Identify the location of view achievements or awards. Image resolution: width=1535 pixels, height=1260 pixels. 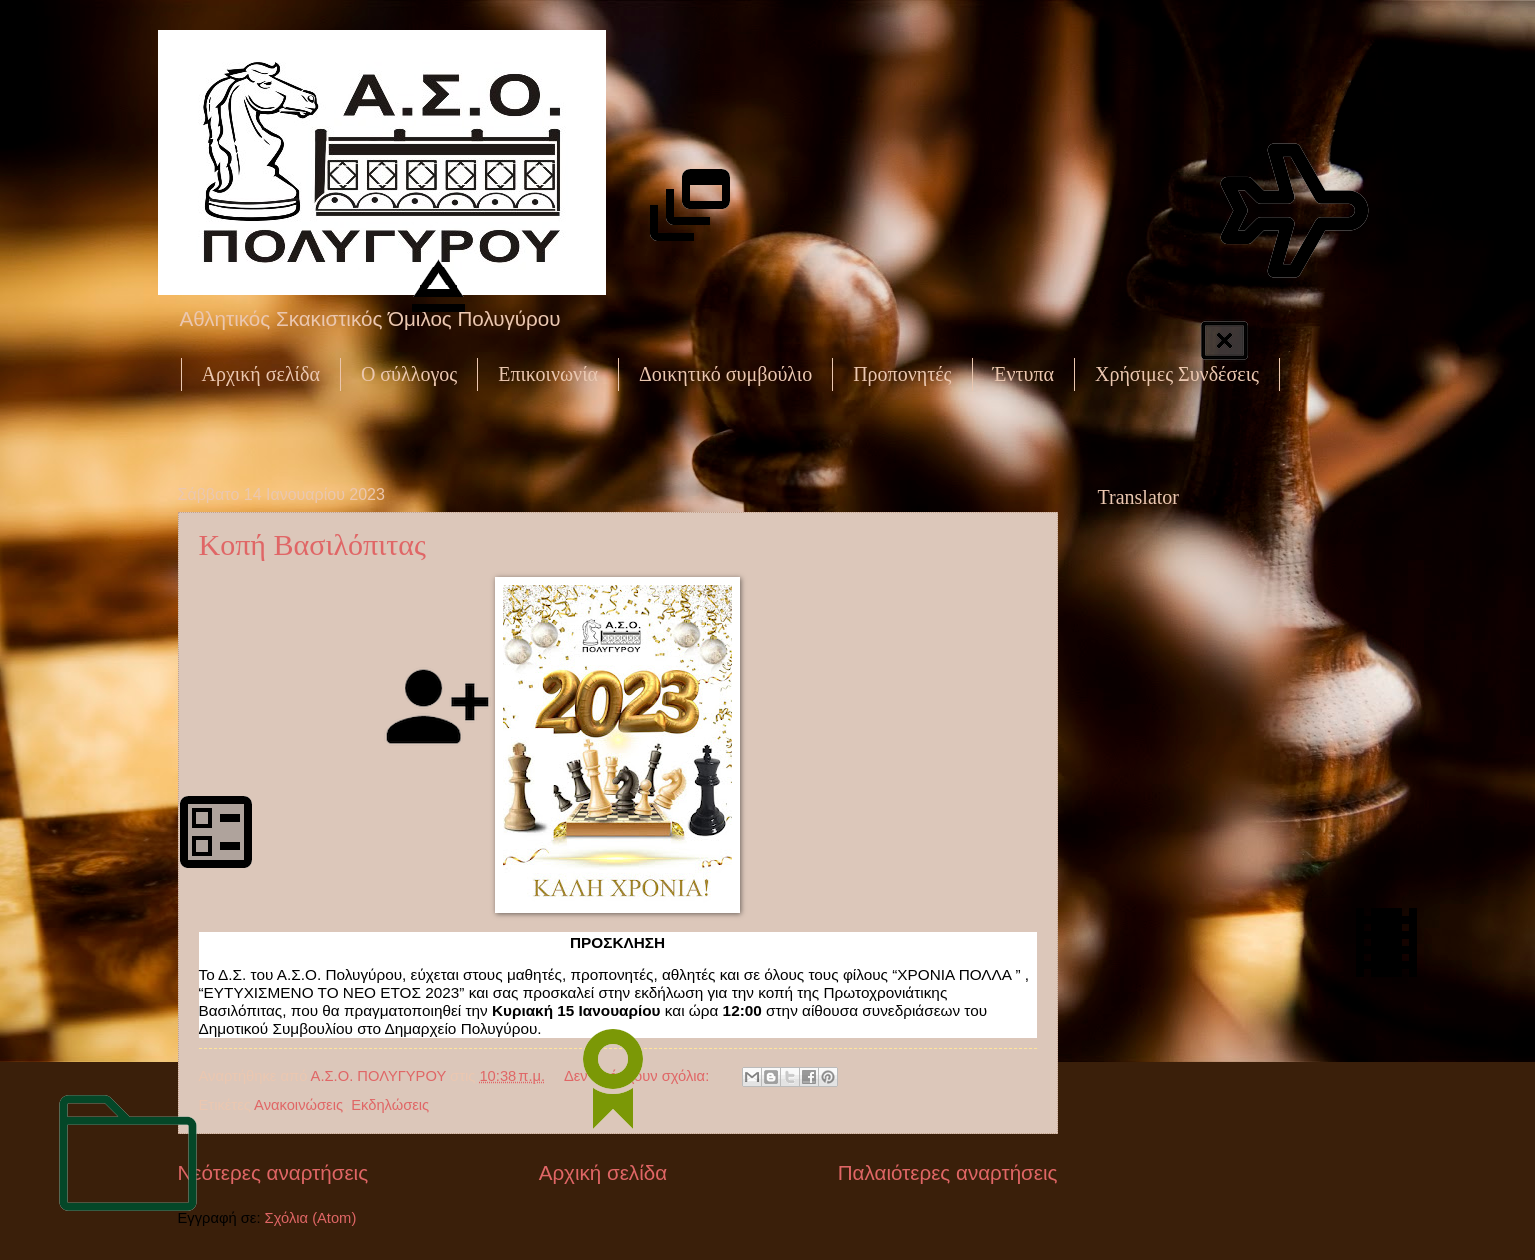
(613, 1079).